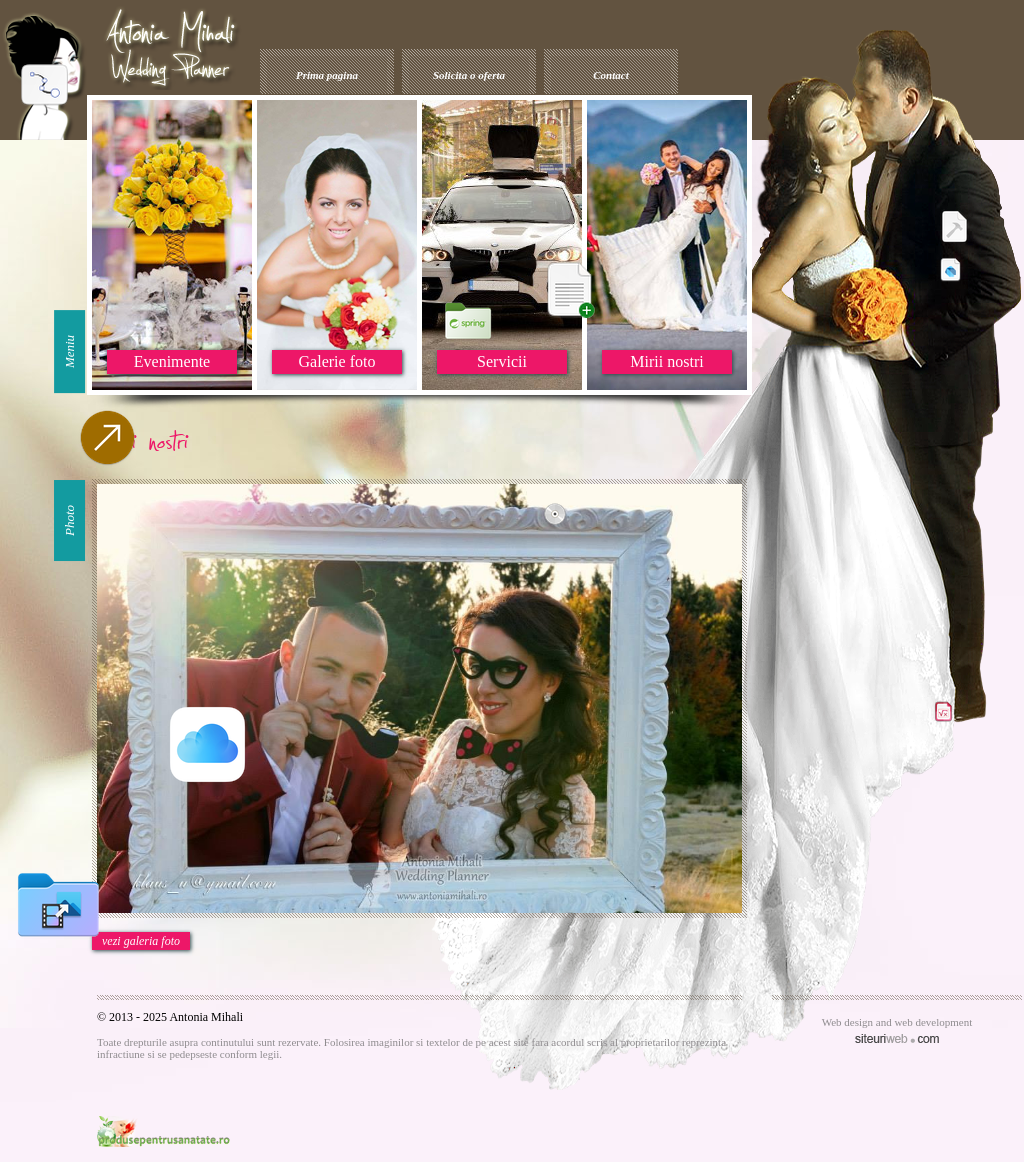 The image size is (1024, 1162). I want to click on open iCloud+ settings and subscription management, so click(207, 744).